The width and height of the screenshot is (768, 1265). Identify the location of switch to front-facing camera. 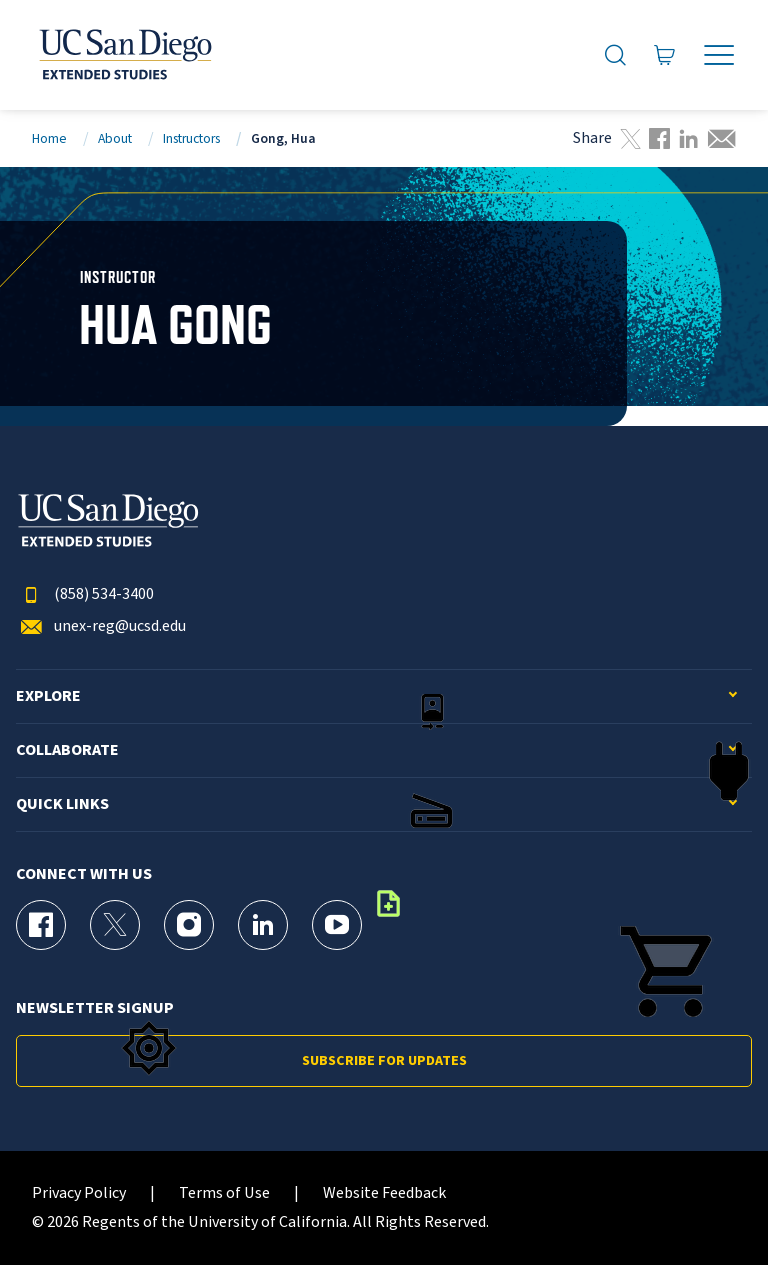
(432, 712).